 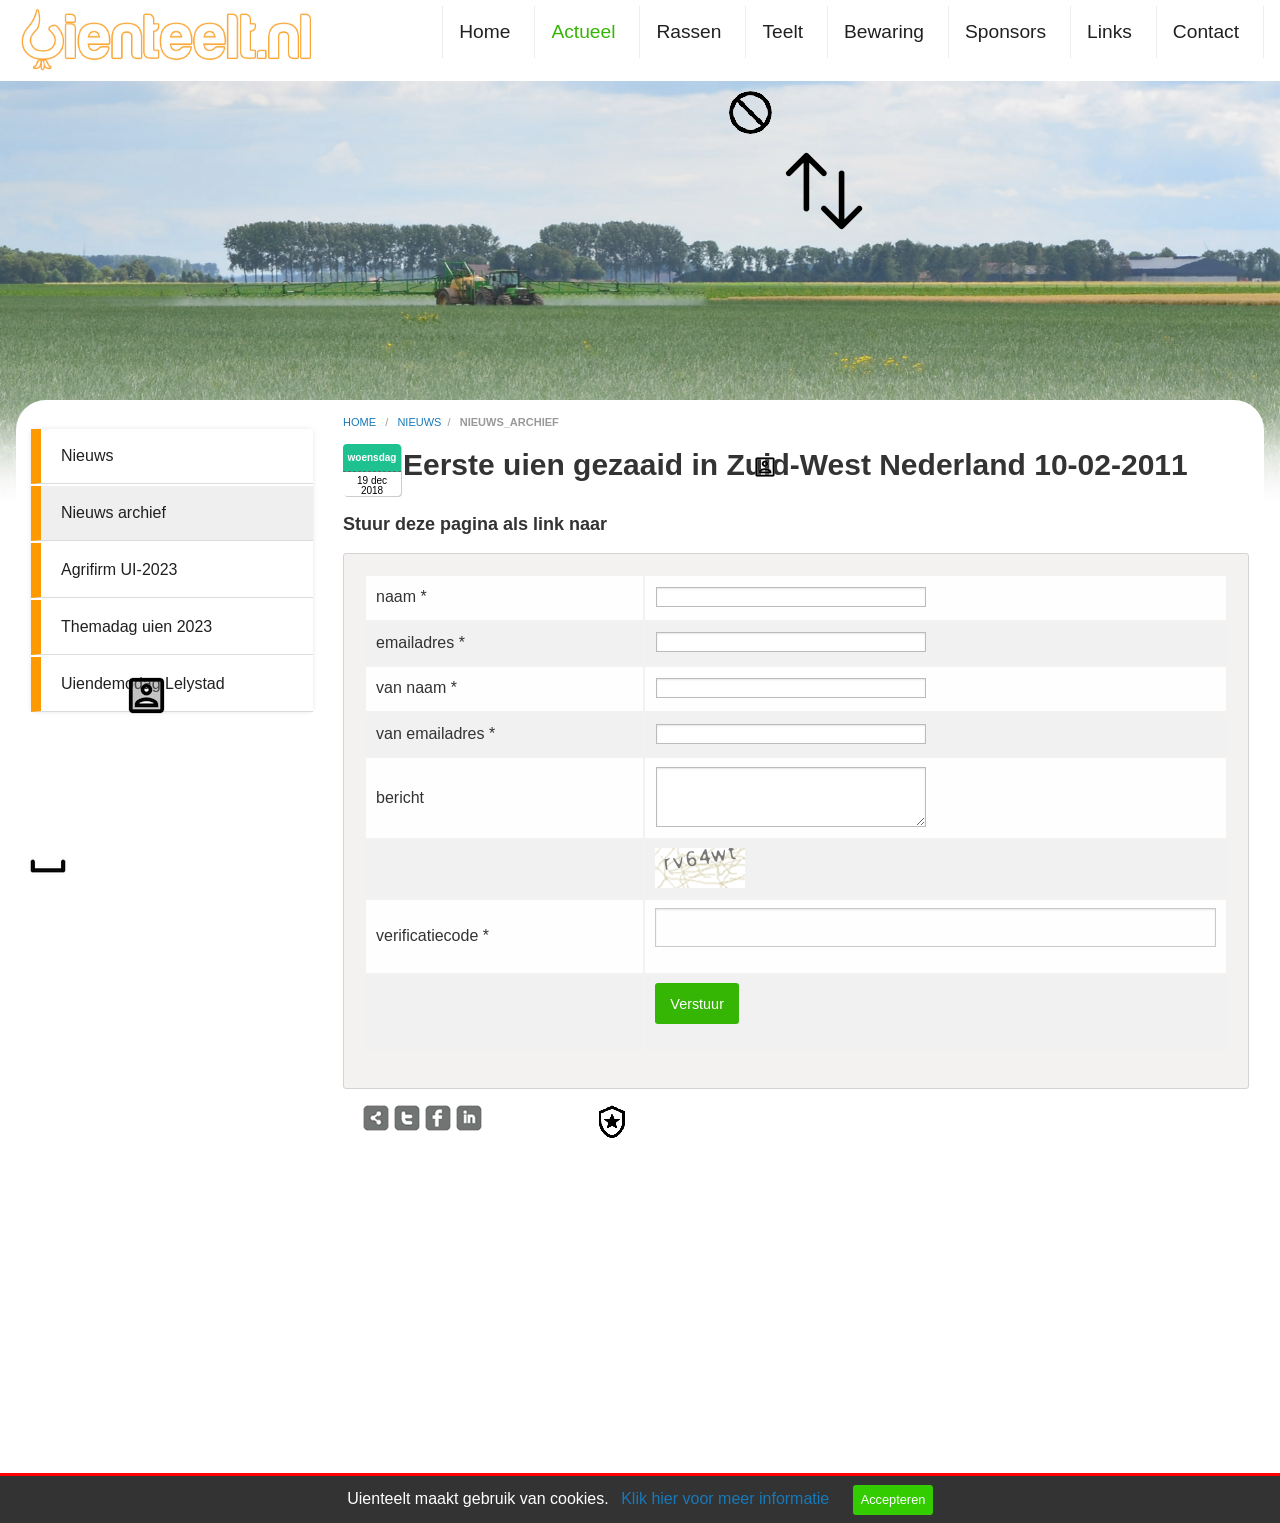 What do you see at coordinates (750, 112) in the screenshot?
I see `mark content as not interested` at bounding box center [750, 112].